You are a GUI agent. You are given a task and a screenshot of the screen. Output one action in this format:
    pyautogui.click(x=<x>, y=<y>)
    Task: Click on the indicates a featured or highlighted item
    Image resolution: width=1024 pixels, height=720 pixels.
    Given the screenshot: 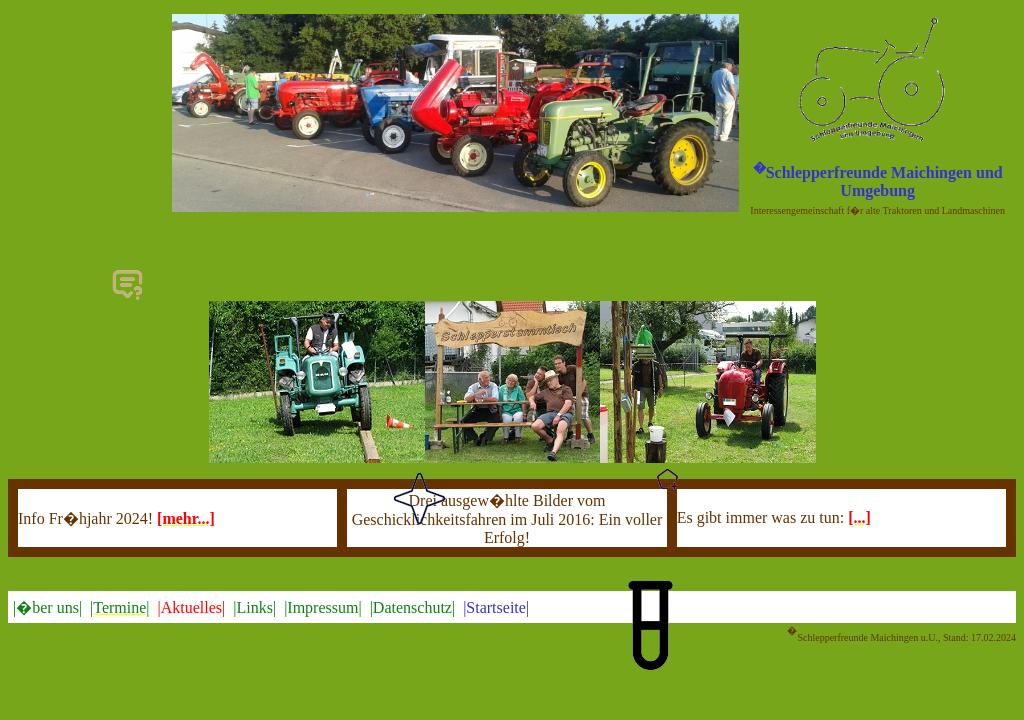 What is the action you would take?
    pyautogui.click(x=419, y=498)
    